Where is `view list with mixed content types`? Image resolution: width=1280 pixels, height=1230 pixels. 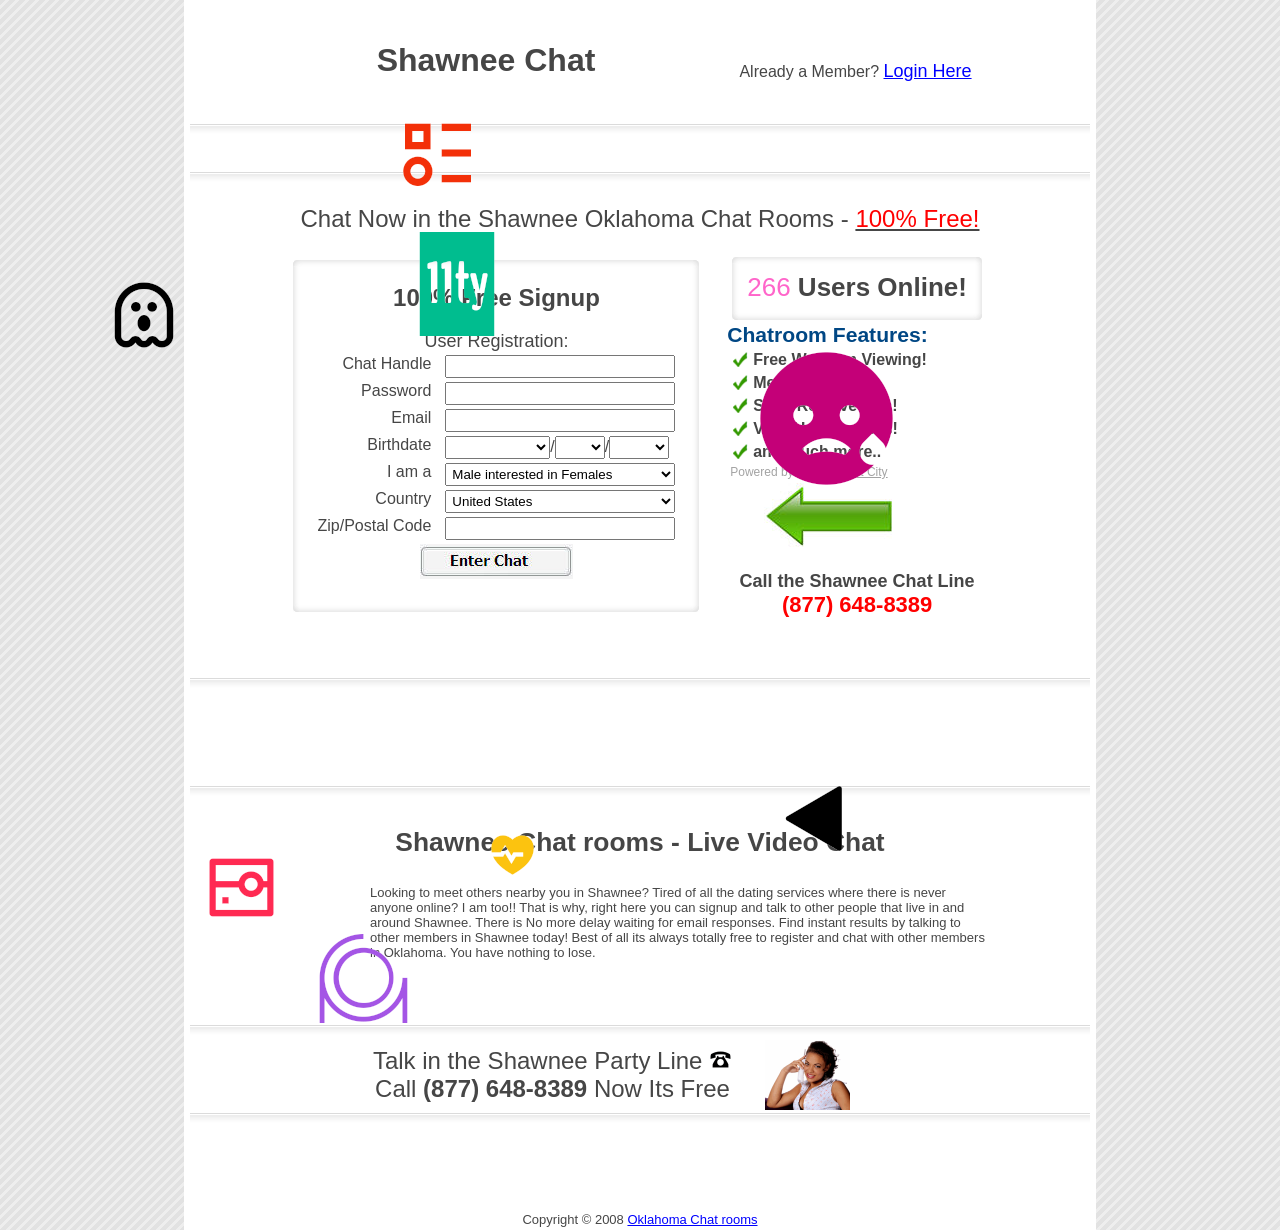
view list with mixed content types is located at coordinates (438, 153).